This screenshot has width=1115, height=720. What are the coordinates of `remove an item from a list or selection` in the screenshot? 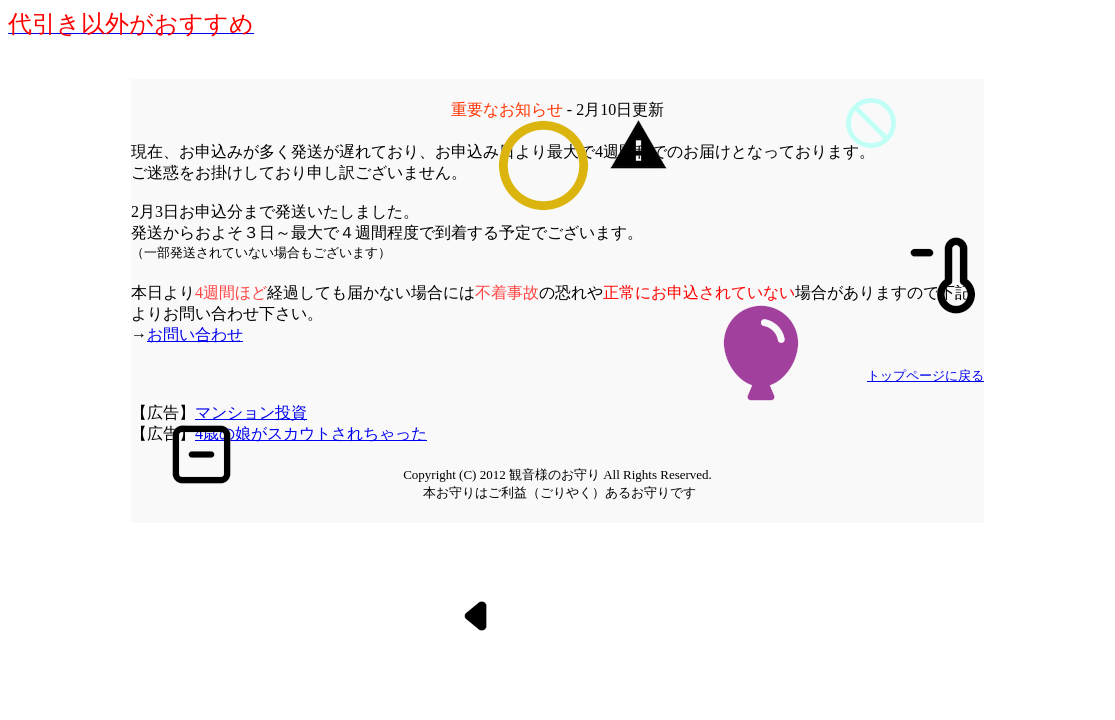 It's located at (201, 454).